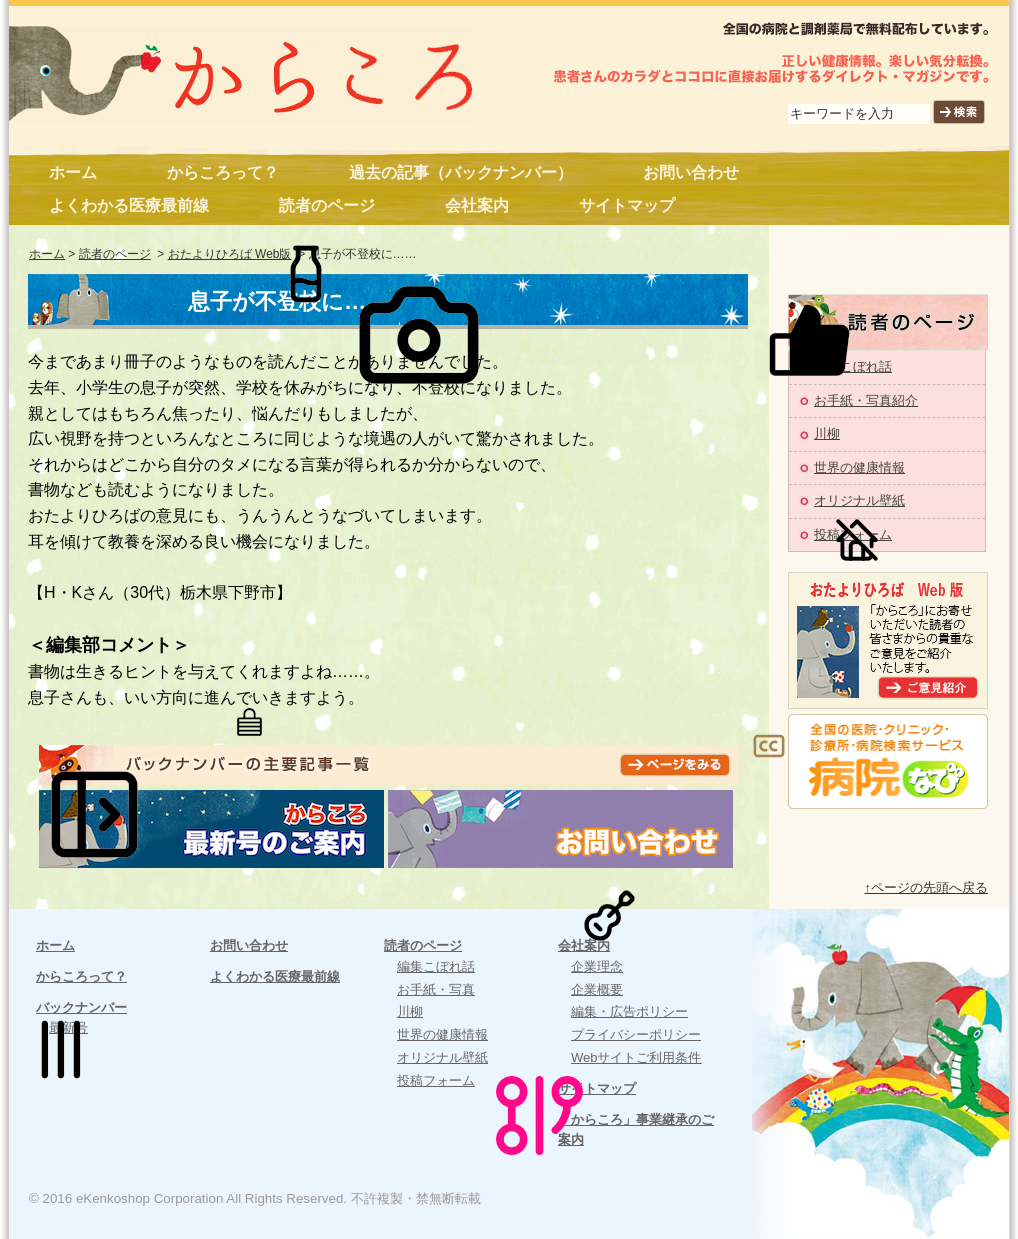 Image resolution: width=1018 pixels, height=1239 pixels. Describe the element at coordinates (249, 723) in the screenshot. I see `indicates a secure or encrypted connection` at that location.